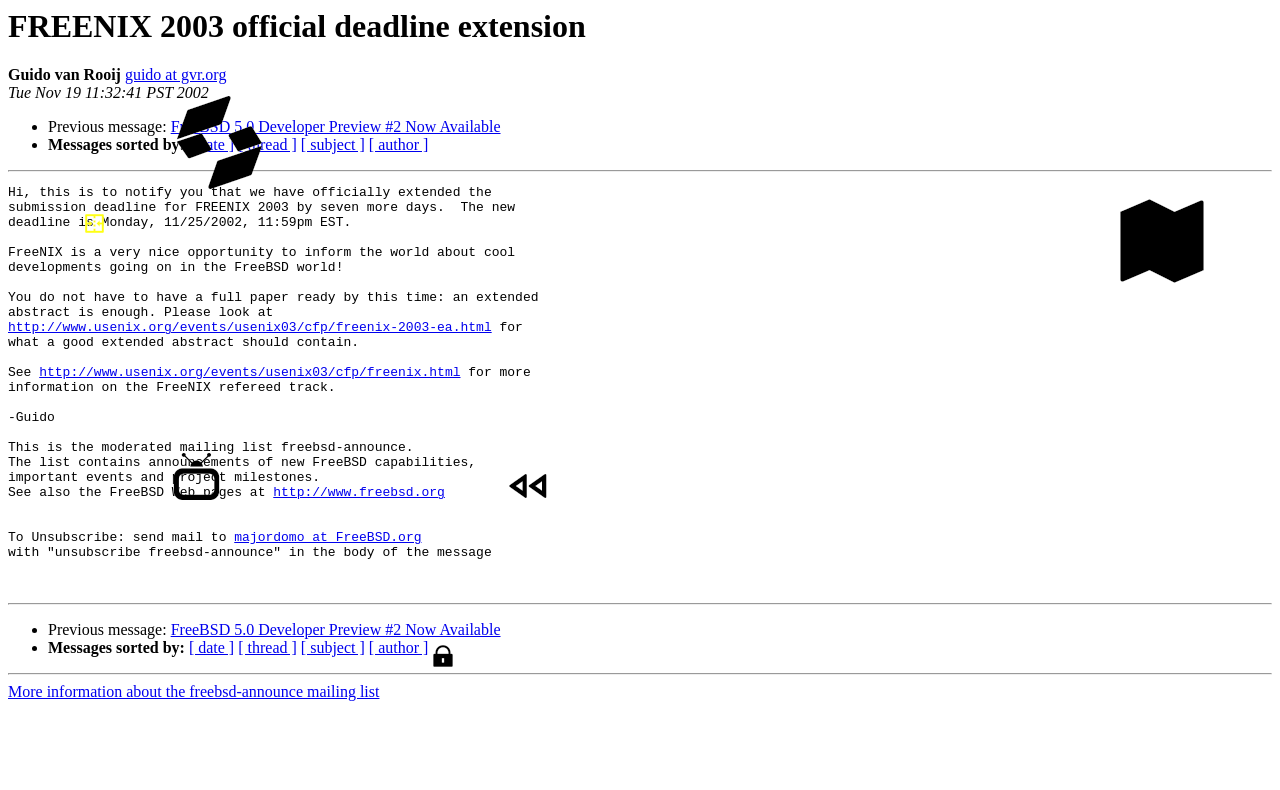 This screenshot has width=1280, height=790. Describe the element at coordinates (443, 656) in the screenshot. I see `indicates a locked or secured item` at that location.